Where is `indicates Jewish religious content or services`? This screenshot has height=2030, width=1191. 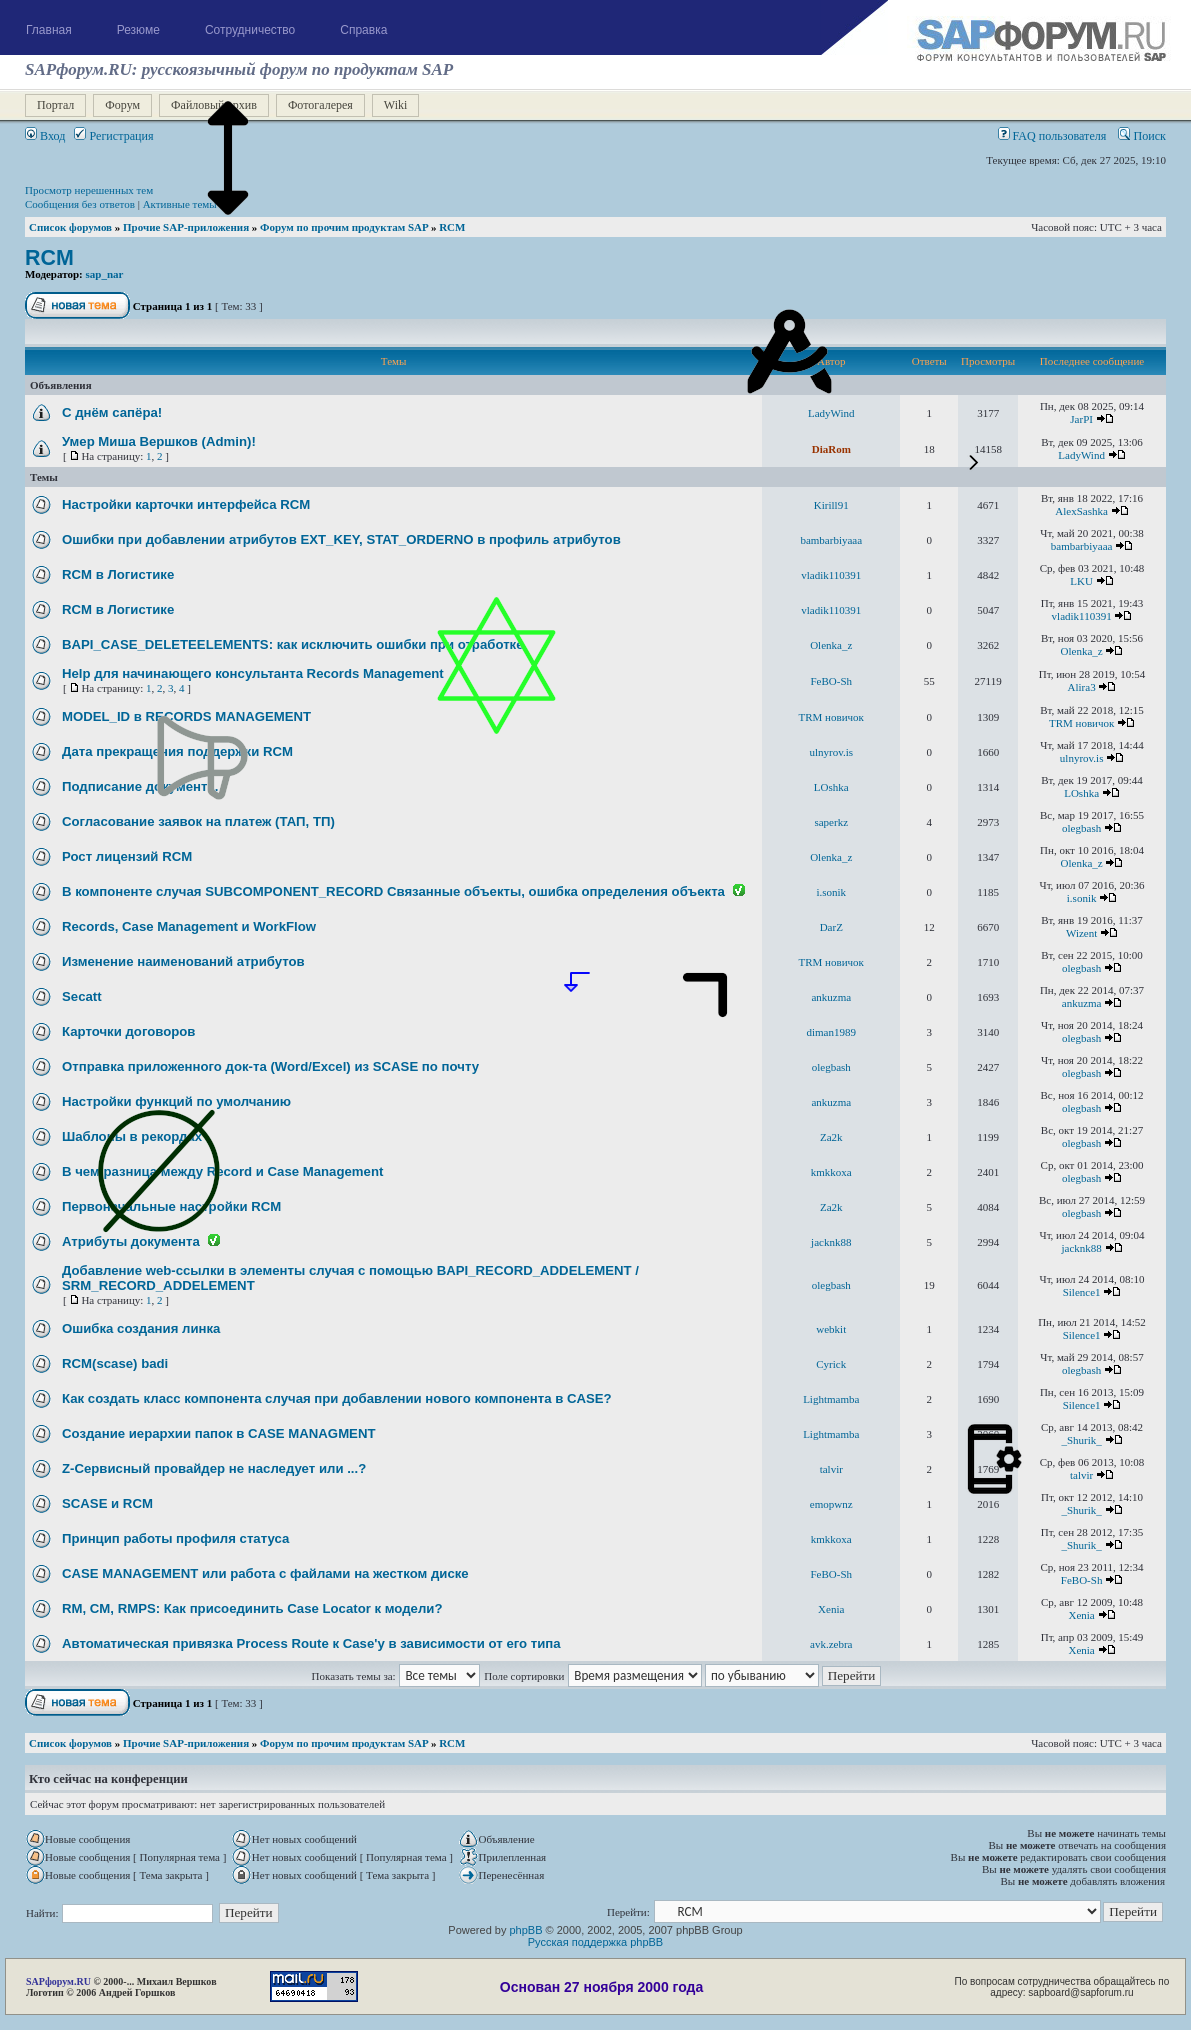 indicates Jewish religious content or services is located at coordinates (496, 665).